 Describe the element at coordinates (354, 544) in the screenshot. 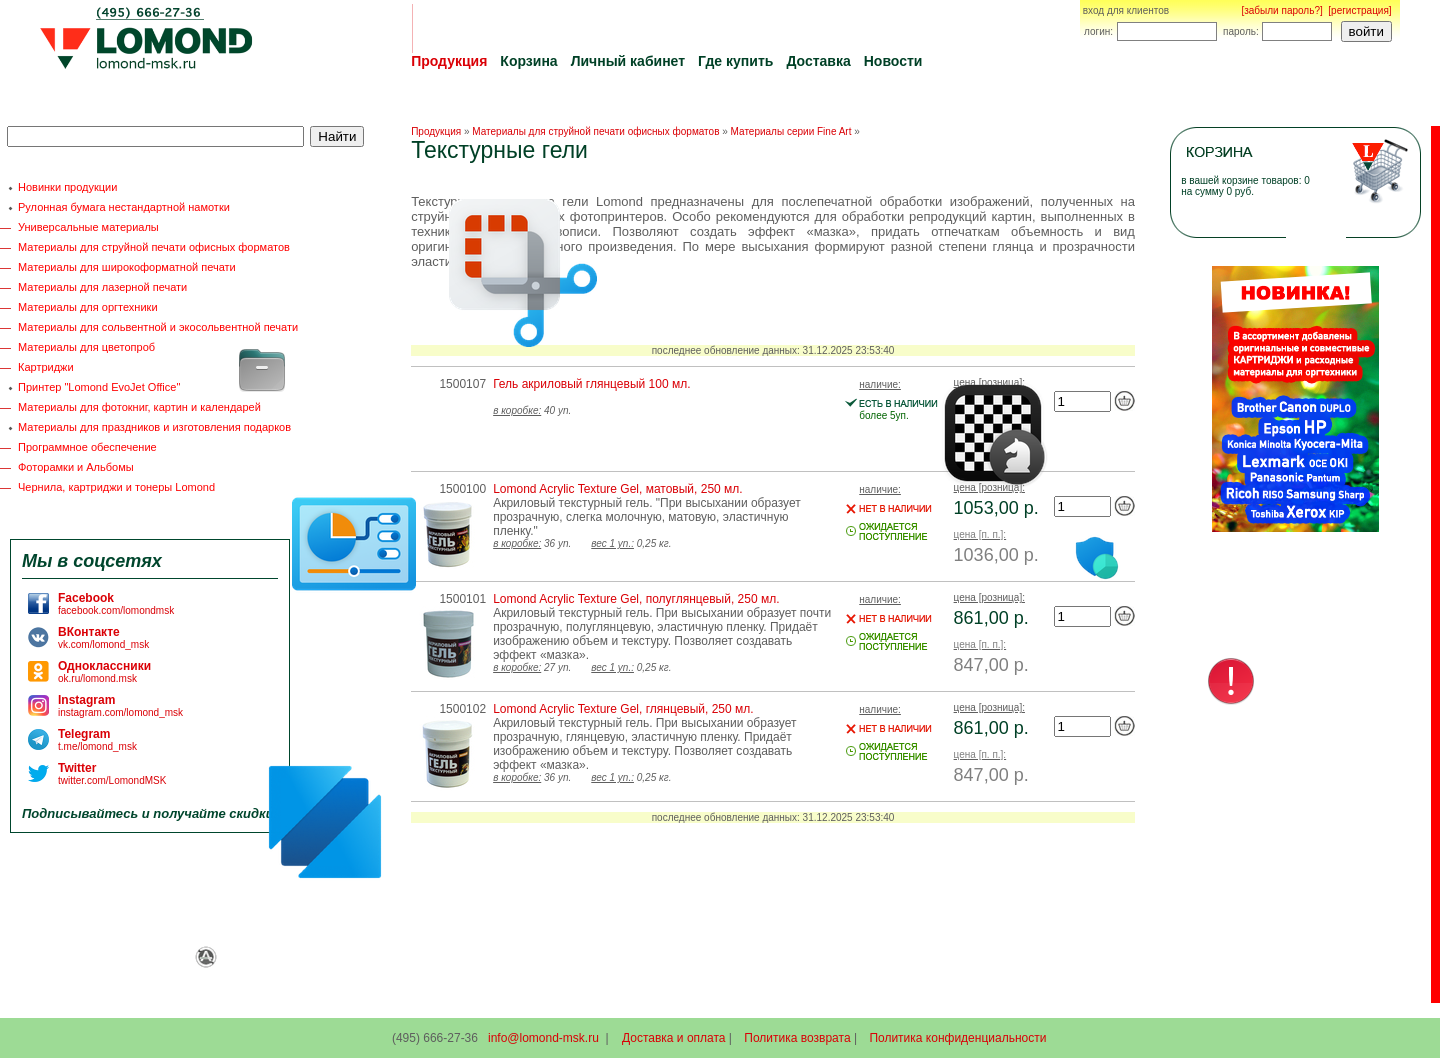

I see `open windows control panel settings` at that location.